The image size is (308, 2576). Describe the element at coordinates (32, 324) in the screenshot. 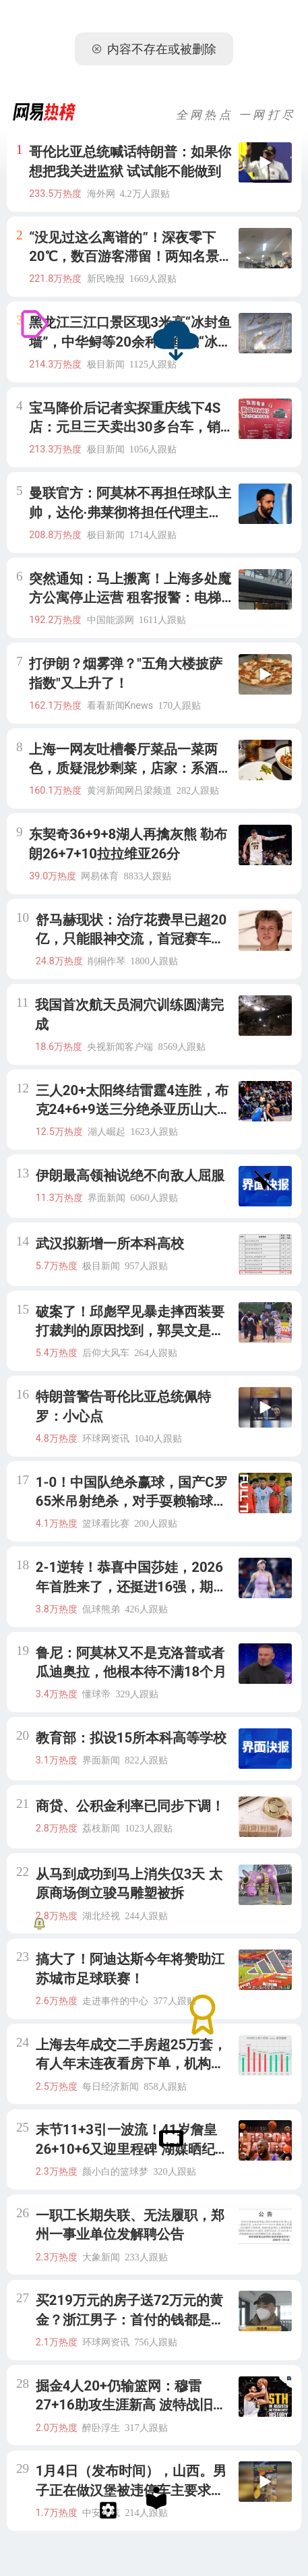

I see `indicates the current line in debug mode` at that location.